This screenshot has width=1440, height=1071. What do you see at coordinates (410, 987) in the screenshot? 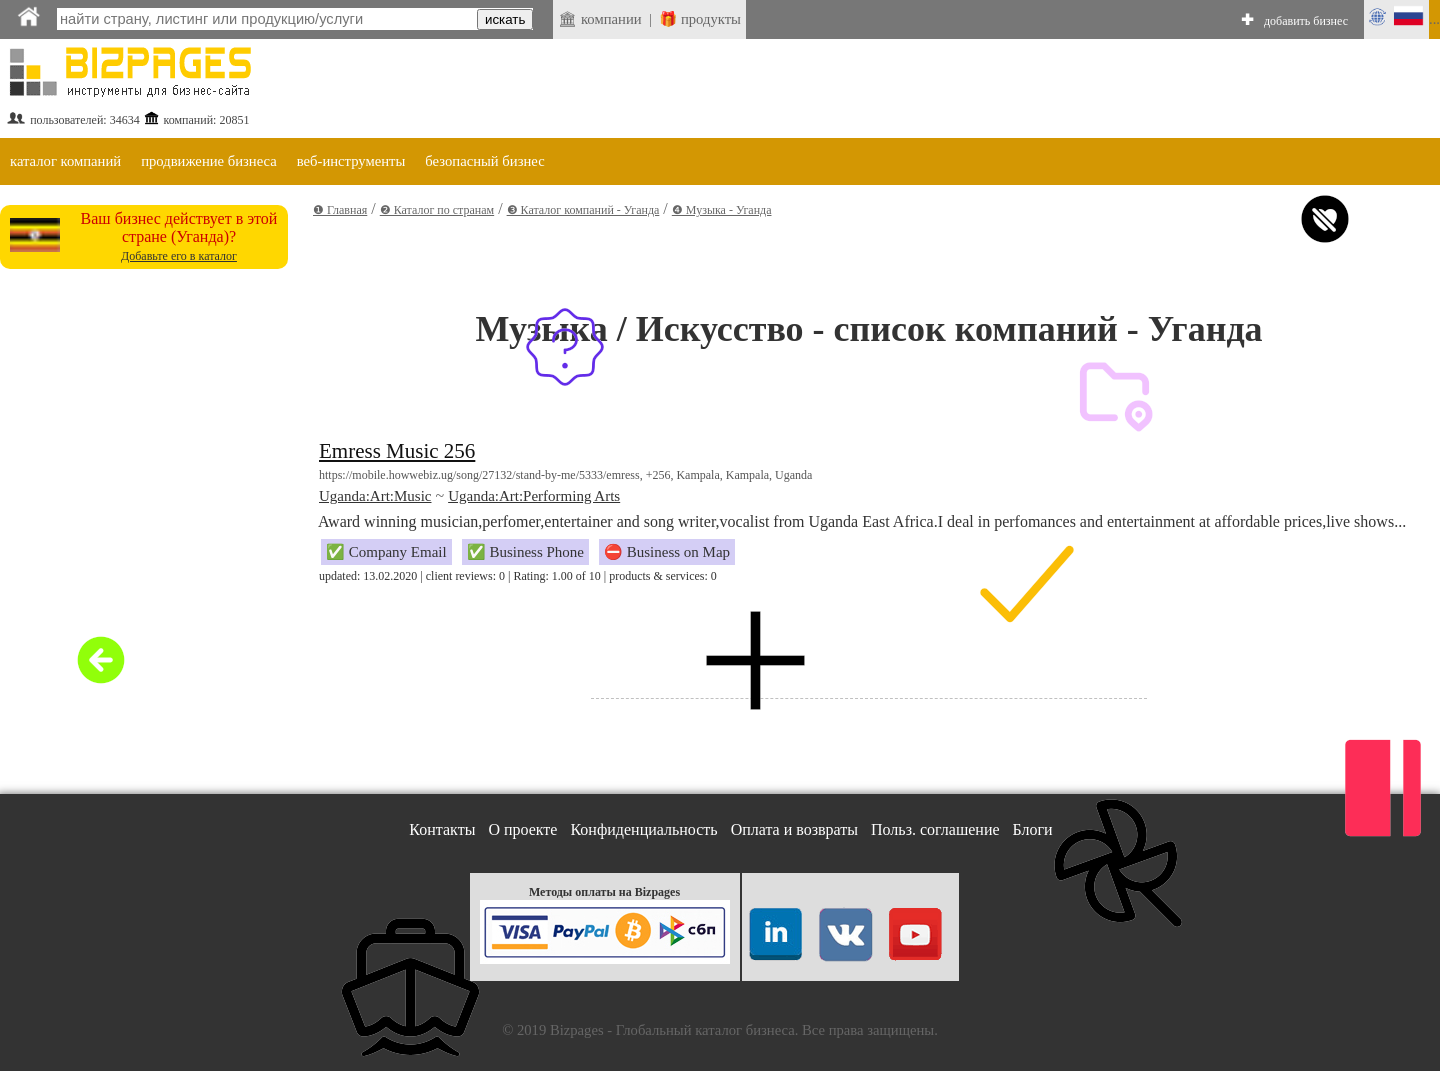
I see `access boat or ferry services` at bounding box center [410, 987].